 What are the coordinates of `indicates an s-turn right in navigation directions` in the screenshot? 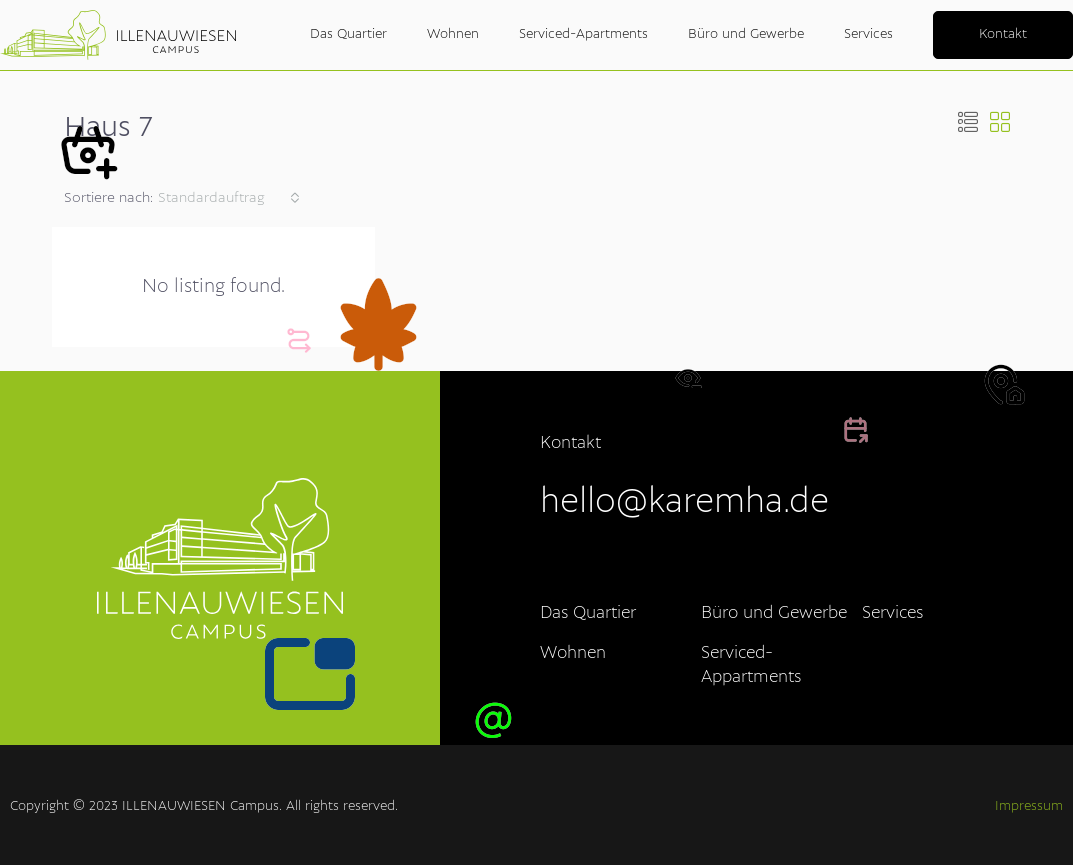 It's located at (299, 340).